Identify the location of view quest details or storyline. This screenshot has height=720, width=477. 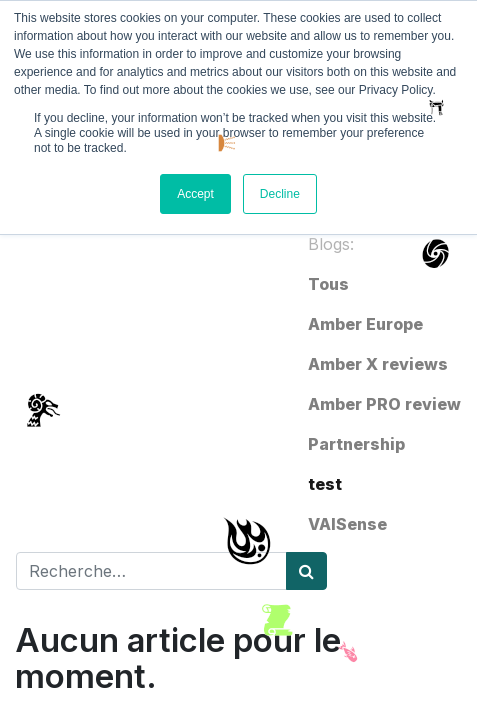
(277, 620).